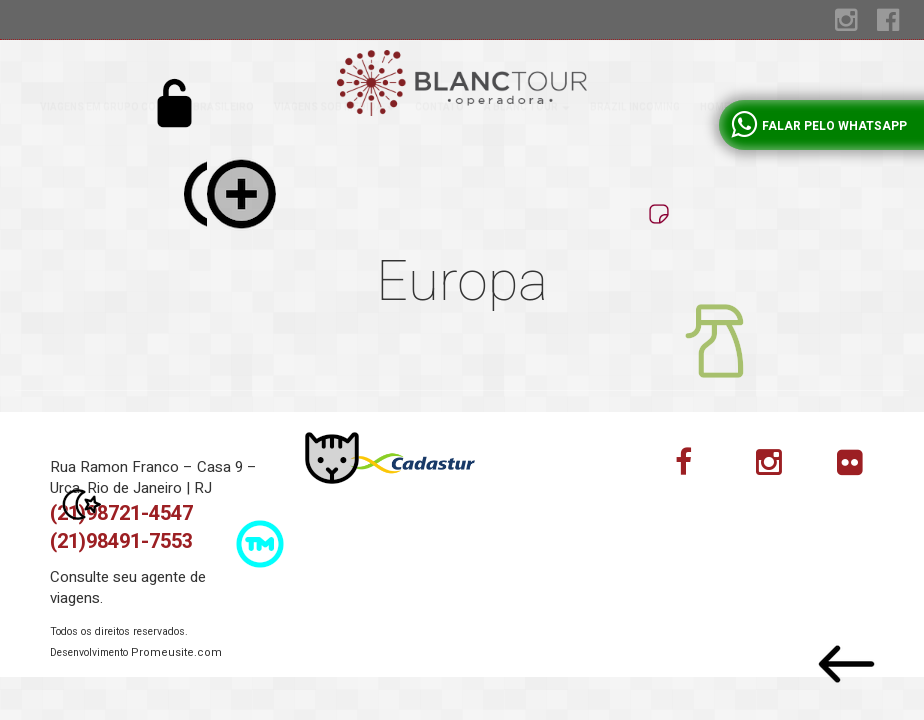 This screenshot has width=924, height=720. What do you see at coordinates (230, 194) in the screenshot?
I see `add a duplicate control point` at bounding box center [230, 194].